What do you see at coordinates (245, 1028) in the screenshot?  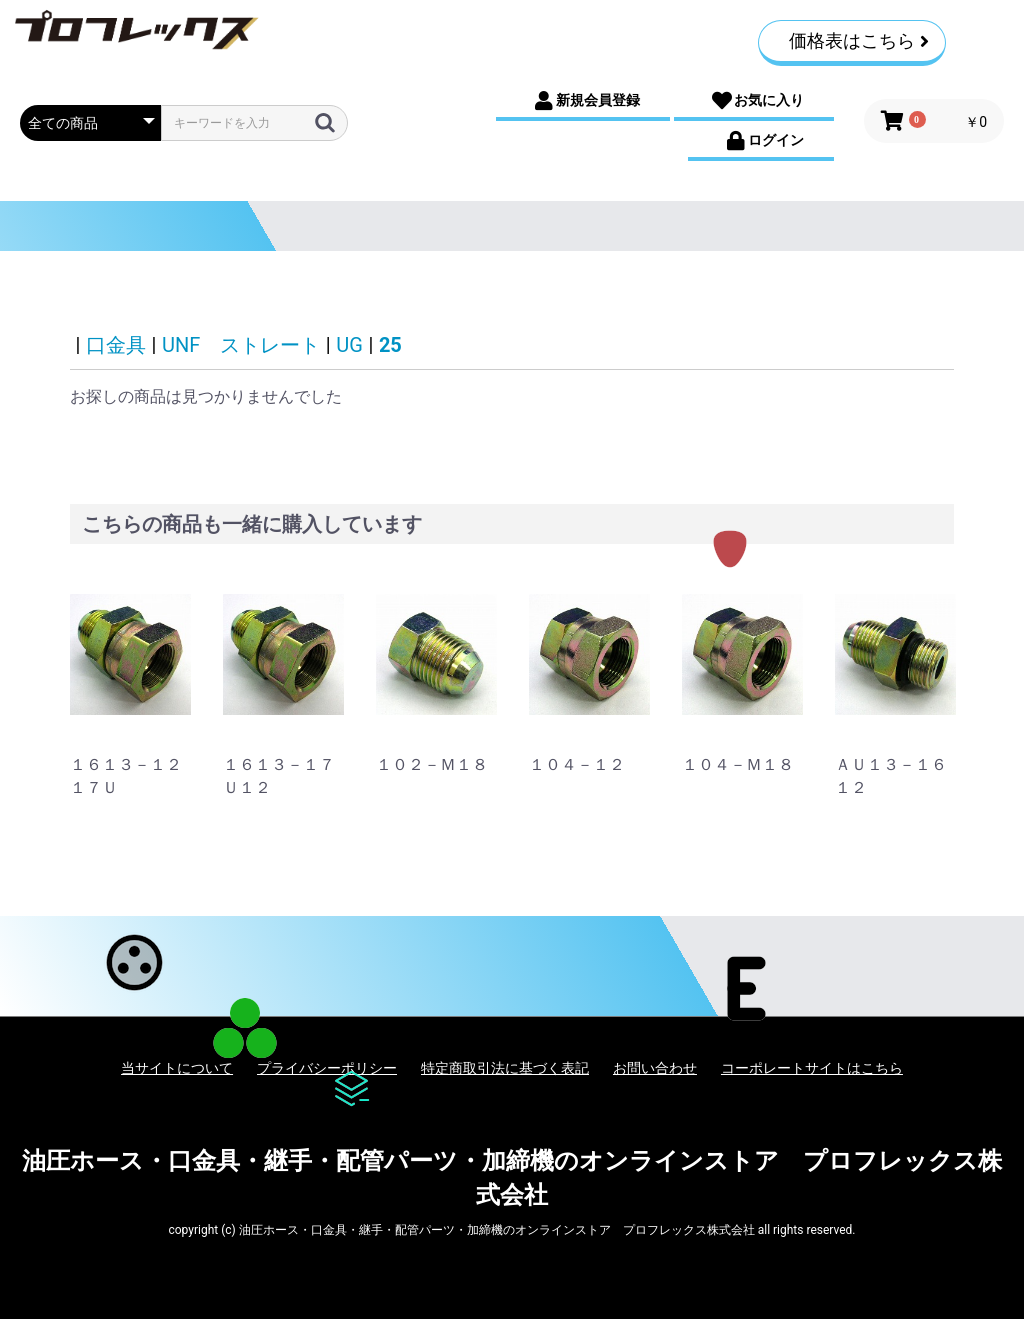 I see `view connected accounts or integrations` at bounding box center [245, 1028].